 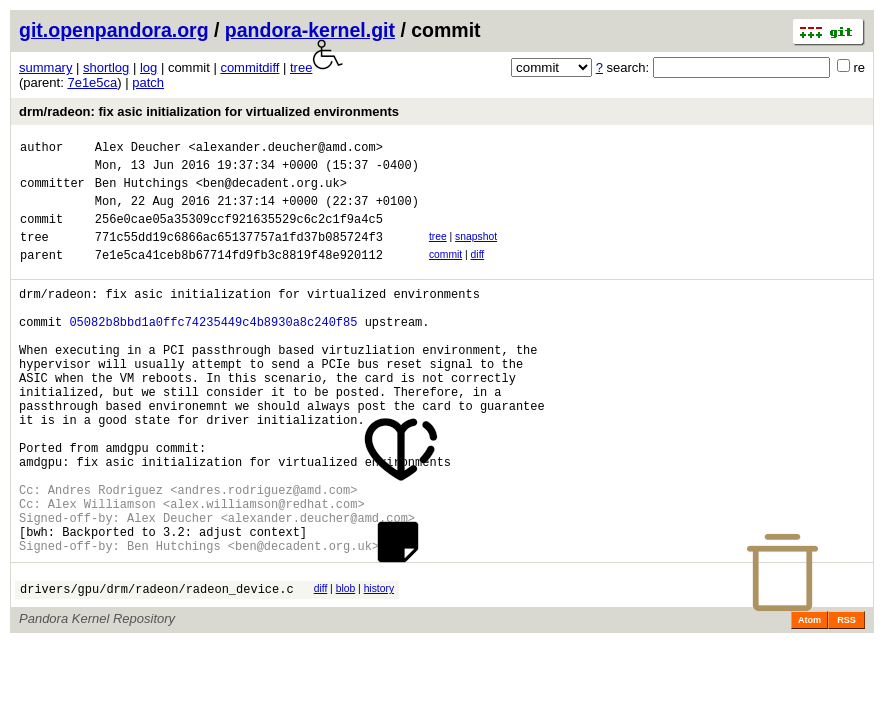 I want to click on indicates partial like or favorite status, so click(x=401, y=447).